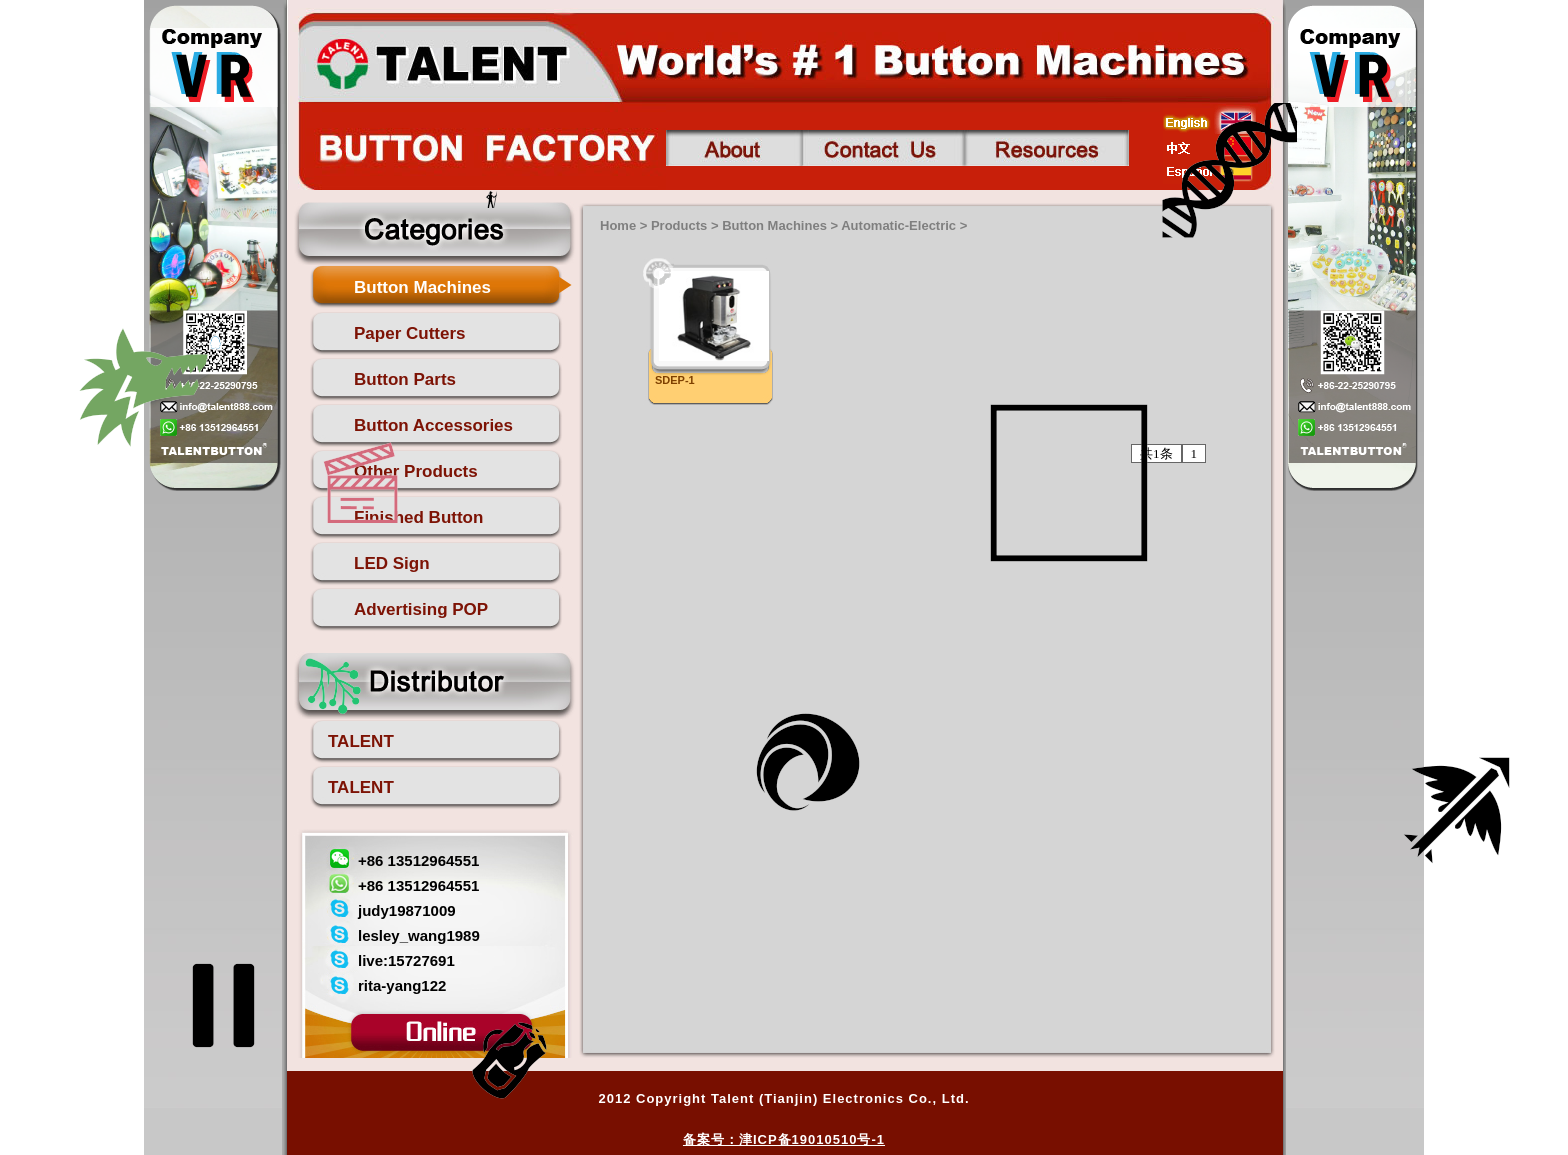 This screenshot has height=1155, width=1568. What do you see at coordinates (1456, 810) in the screenshot?
I see `indicates a ranged weapon or archery skill` at bounding box center [1456, 810].